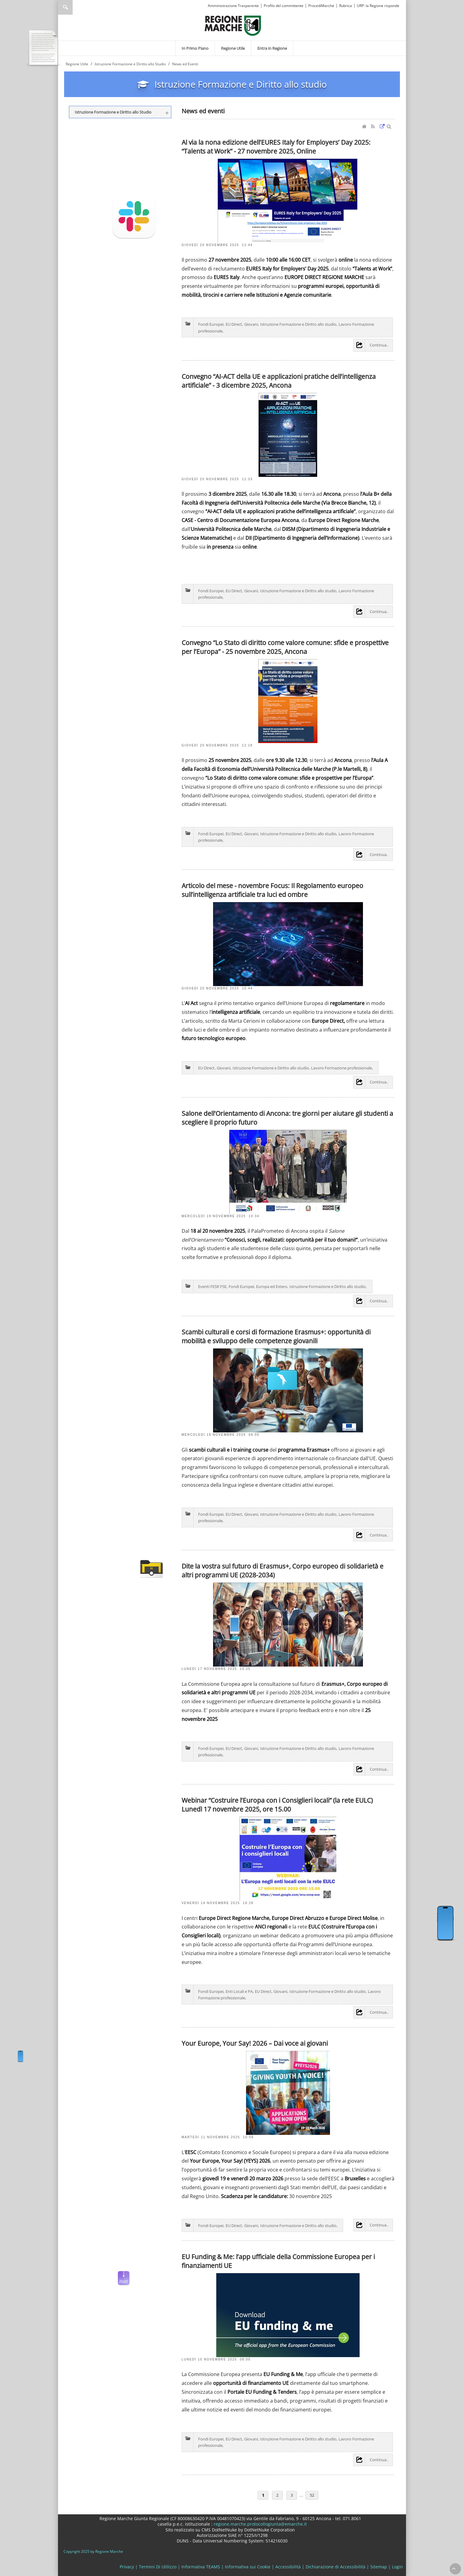 This screenshot has width=464, height=2576. Describe the element at coordinates (44, 48) in the screenshot. I see `a plain text file or document` at that location.